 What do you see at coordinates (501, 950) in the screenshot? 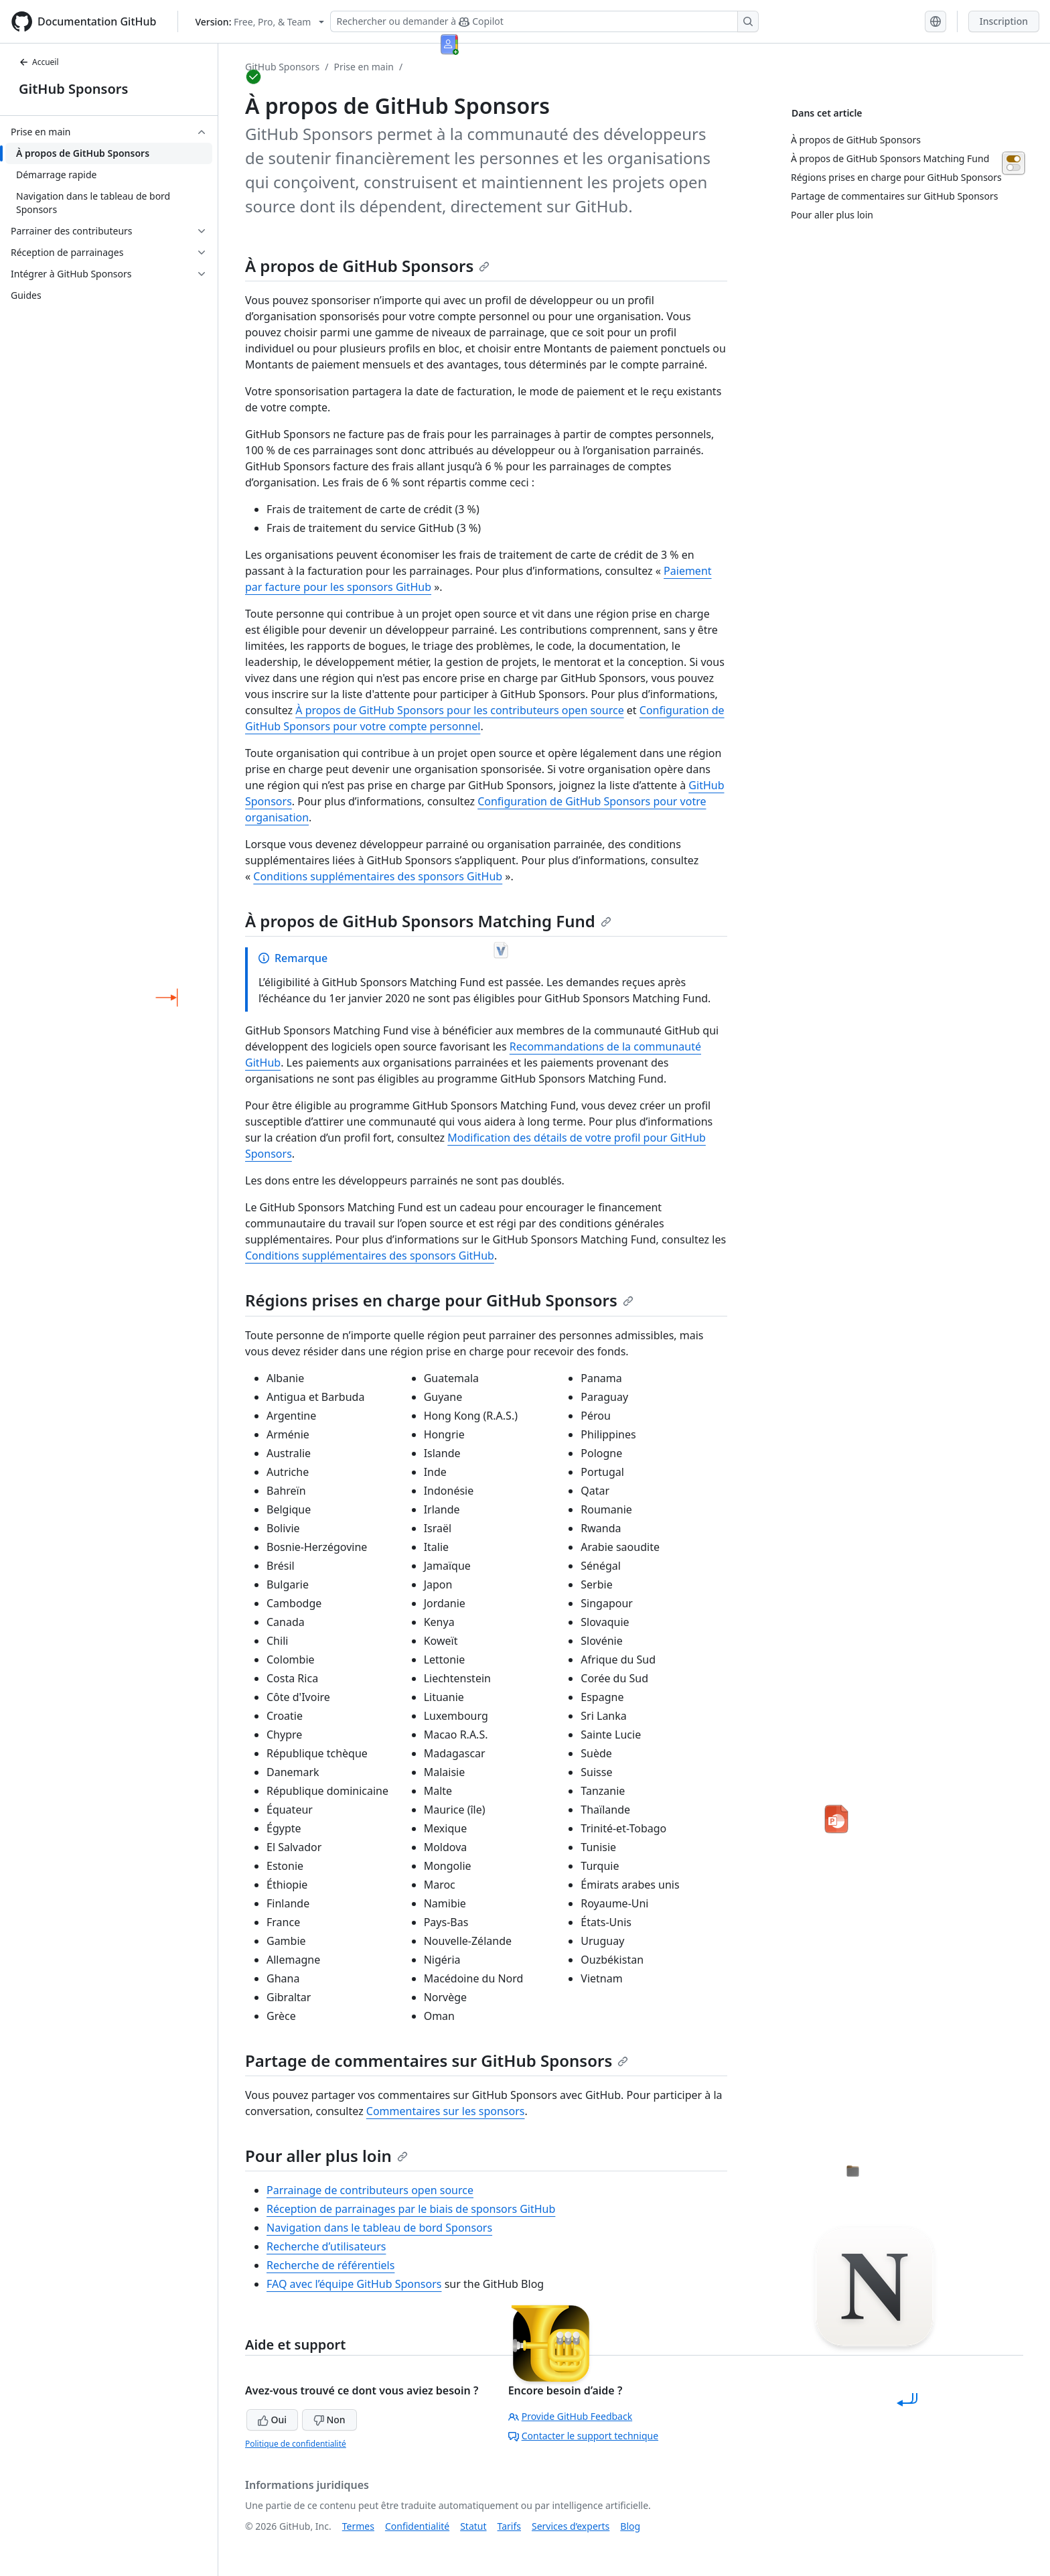
I see `a v programming language source file` at bounding box center [501, 950].